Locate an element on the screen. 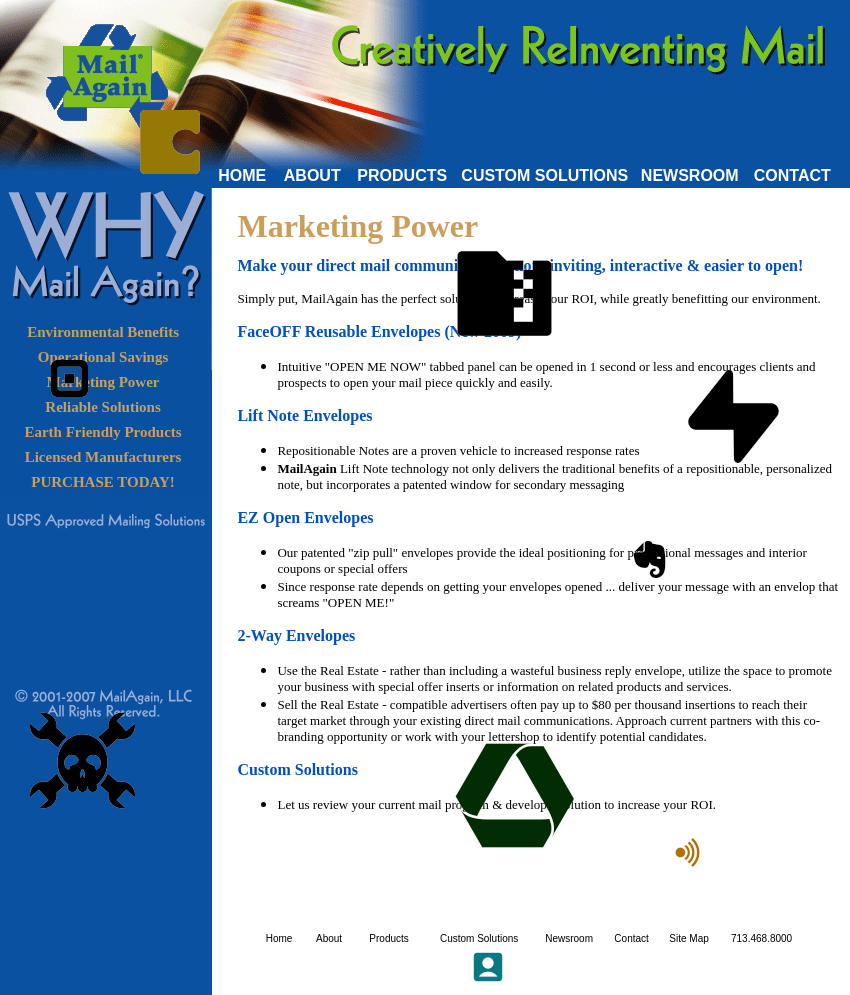 The width and height of the screenshot is (850, 995). visit wikiquote website is located at coordinates (687, 852).